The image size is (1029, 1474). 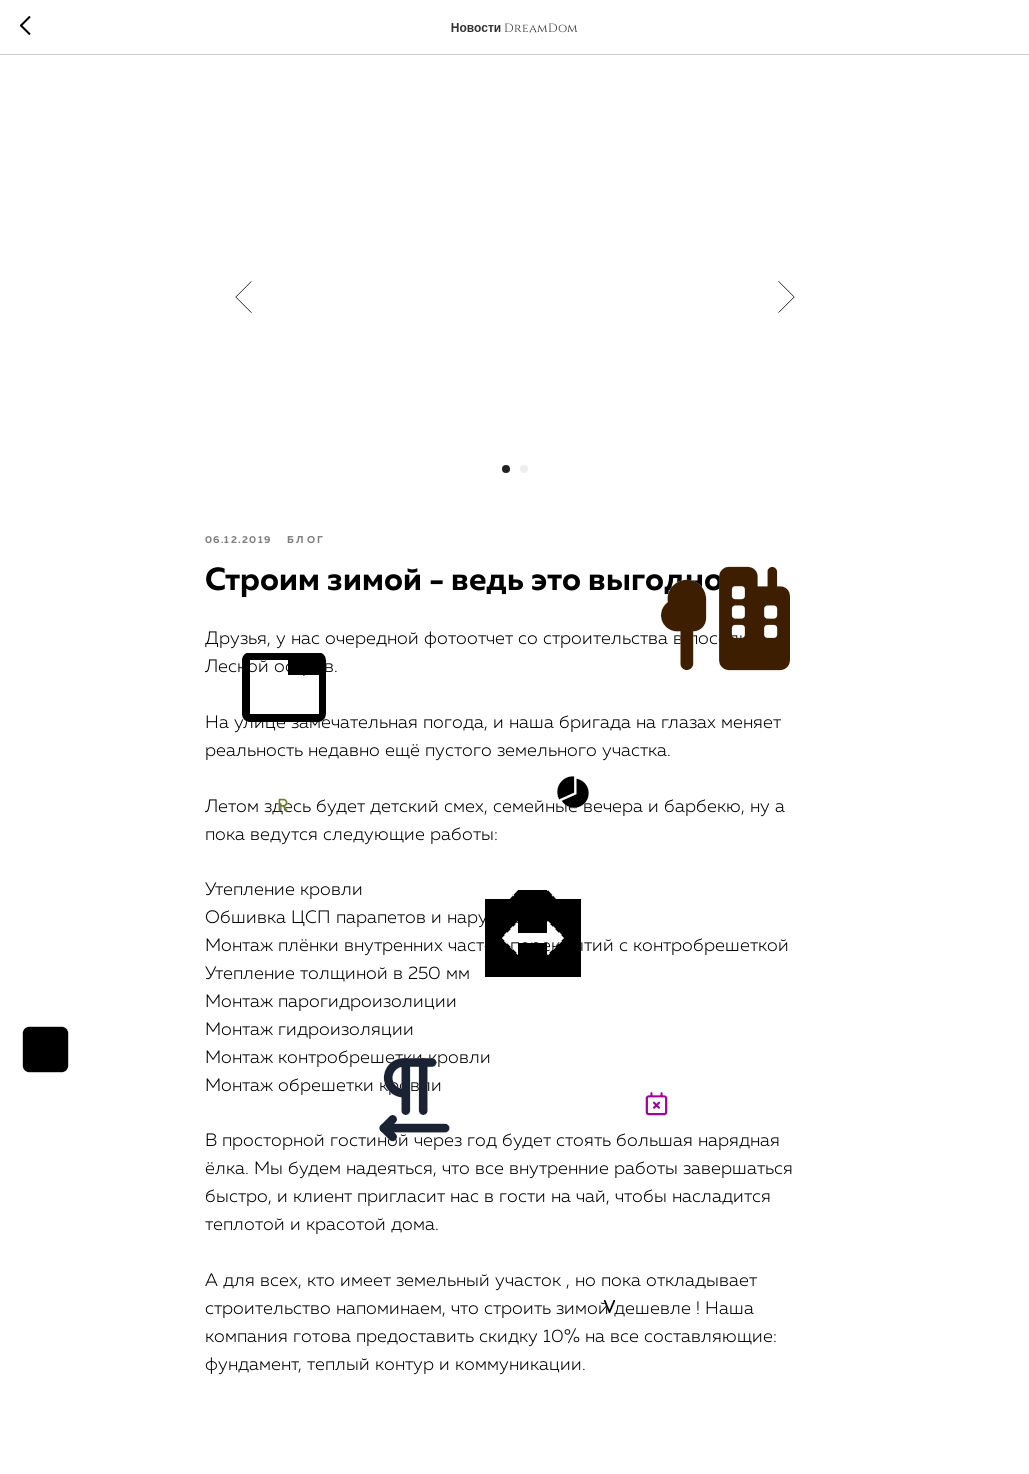 I want to click on stop media playback, so click(x=45, y=1049).